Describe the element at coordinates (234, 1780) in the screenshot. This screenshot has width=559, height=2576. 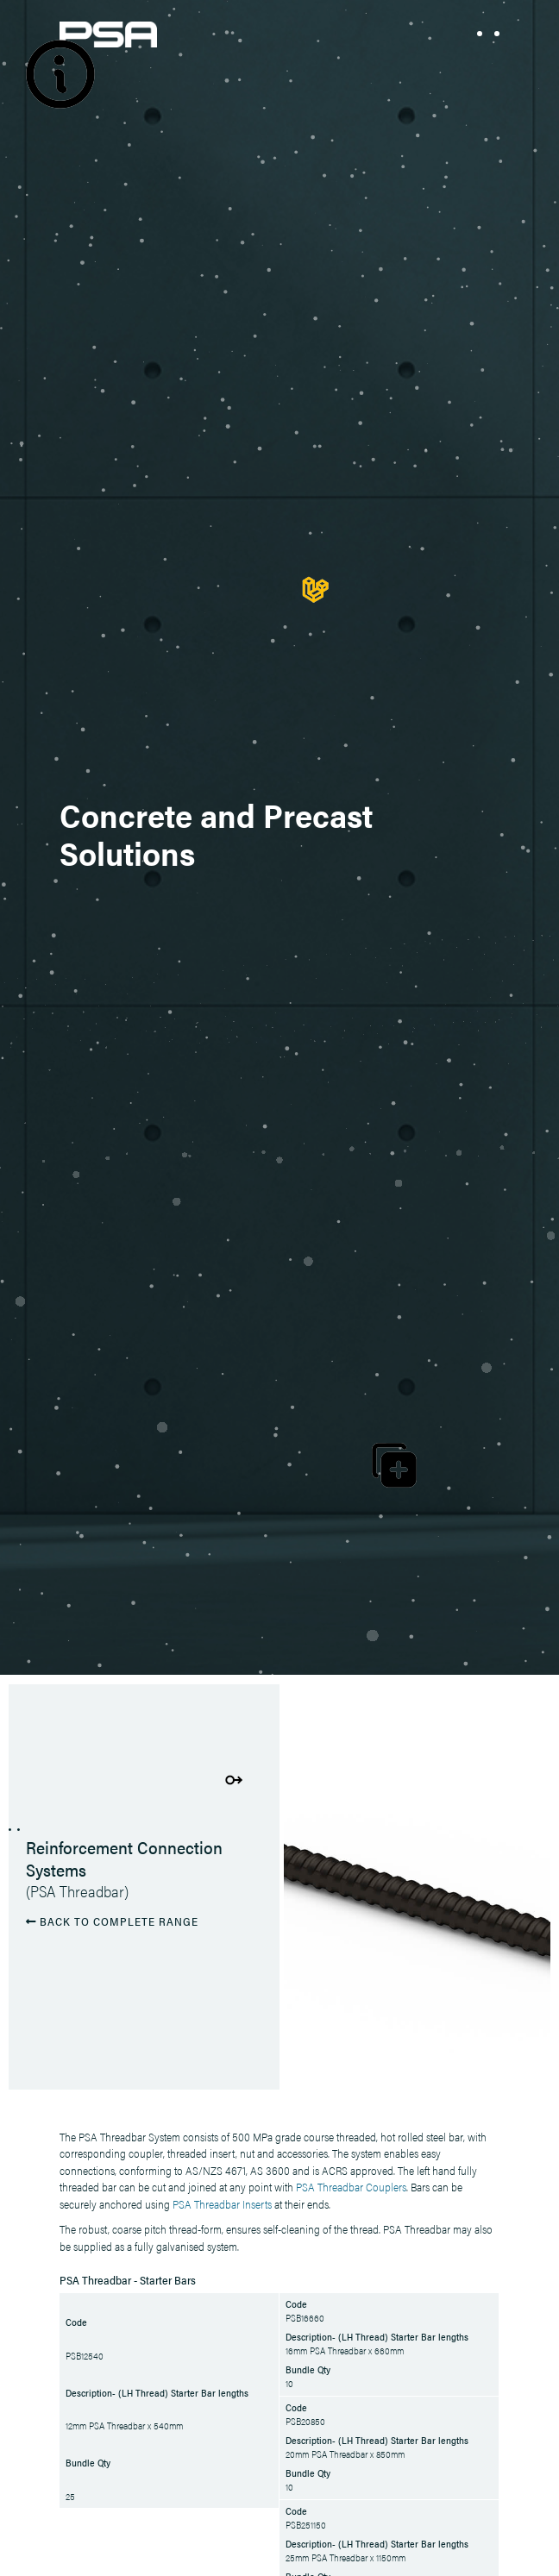
I see `swipe right to continue or proceed` at that location.